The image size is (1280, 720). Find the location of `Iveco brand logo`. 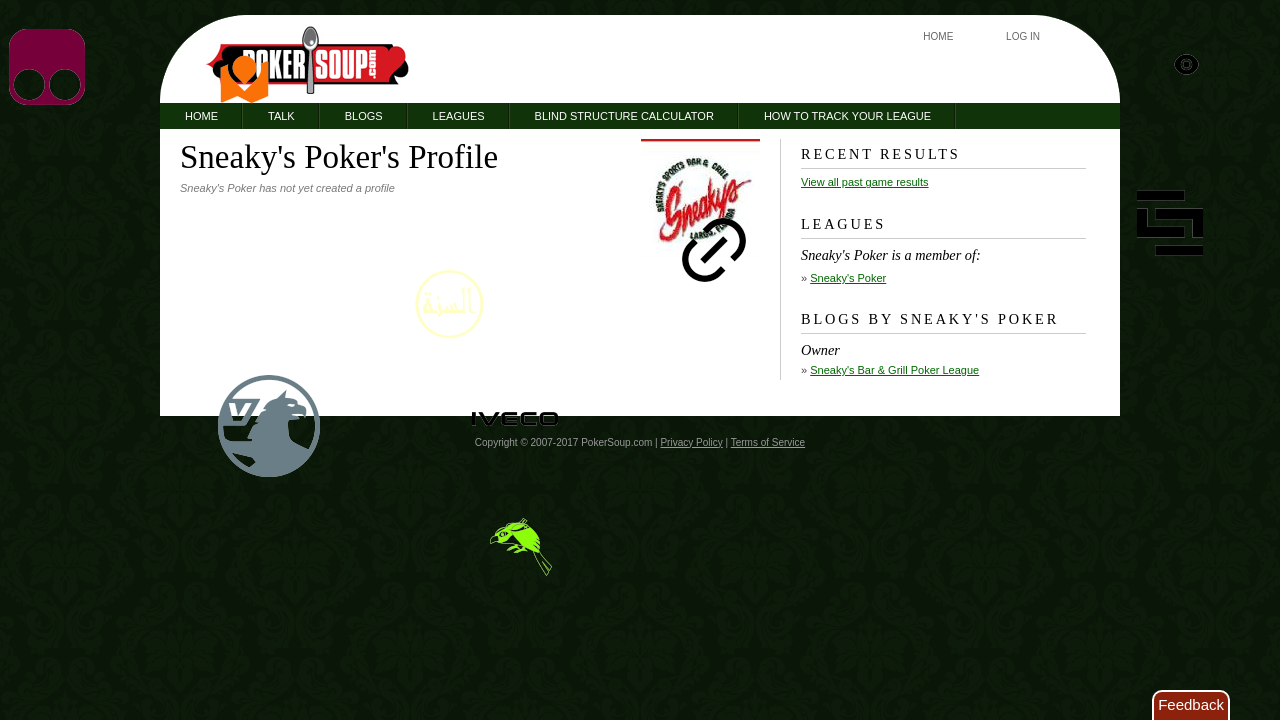

Iveco brand logo is located at coordinates (515, 419).